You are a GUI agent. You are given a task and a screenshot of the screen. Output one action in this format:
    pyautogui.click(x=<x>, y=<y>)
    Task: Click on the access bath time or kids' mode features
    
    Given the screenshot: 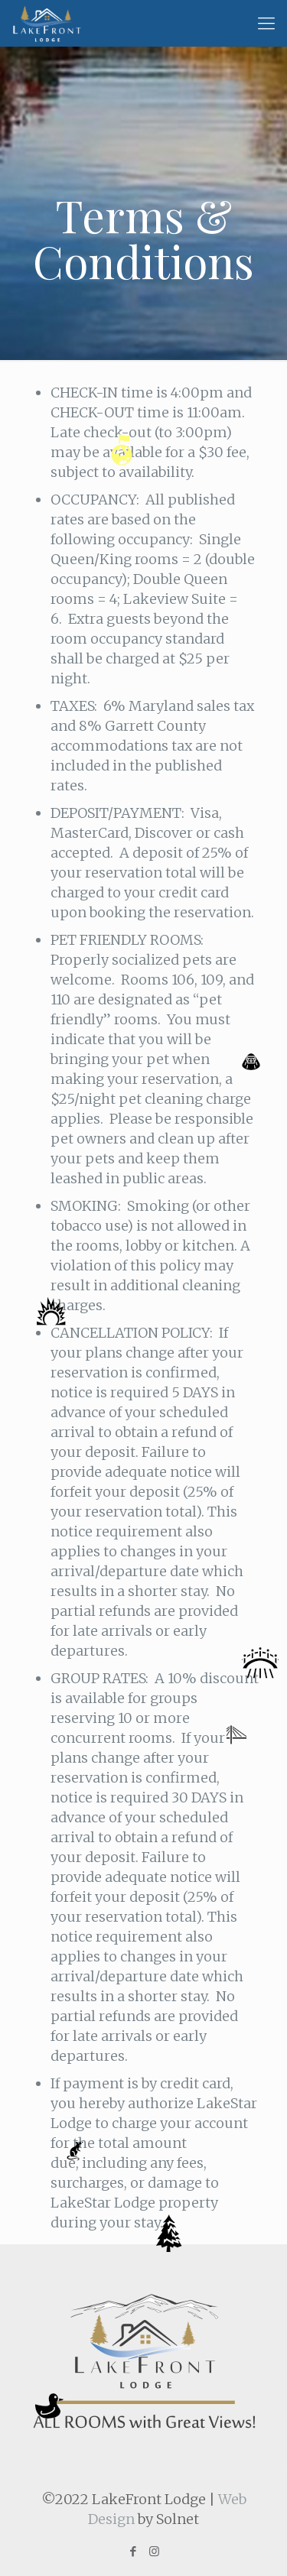 What is the action you would take?
    pyautogui.click(x=49, y=2406)
    